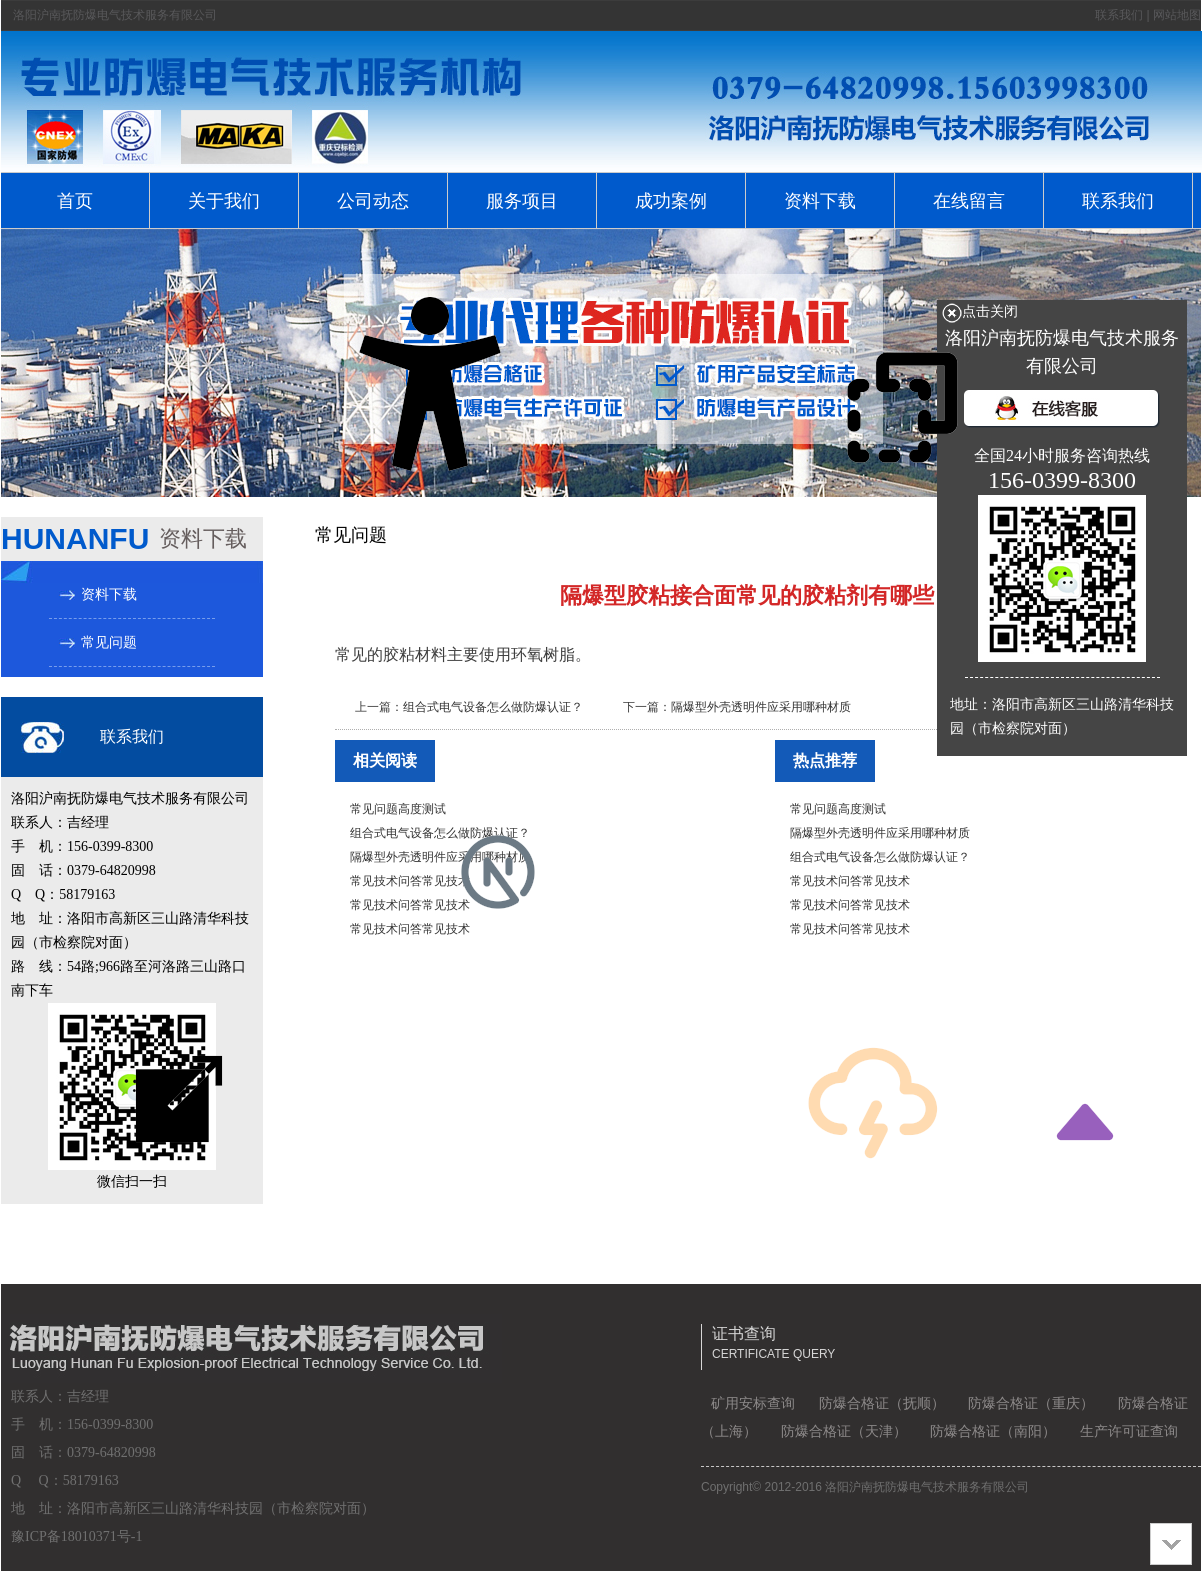 The width and height of the screenshot is (1202, 1571). I want to click on Next.js framework logo, so click(498, 872).